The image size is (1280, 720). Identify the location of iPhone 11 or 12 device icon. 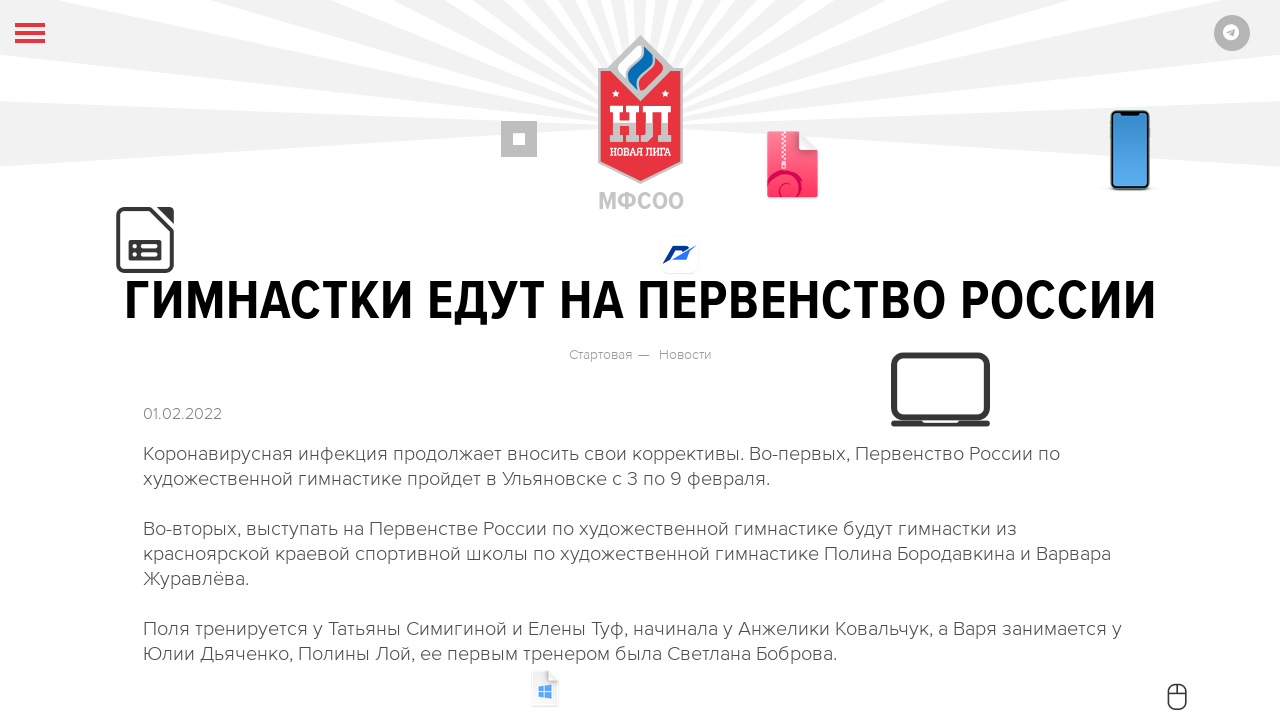
(1130, 151).